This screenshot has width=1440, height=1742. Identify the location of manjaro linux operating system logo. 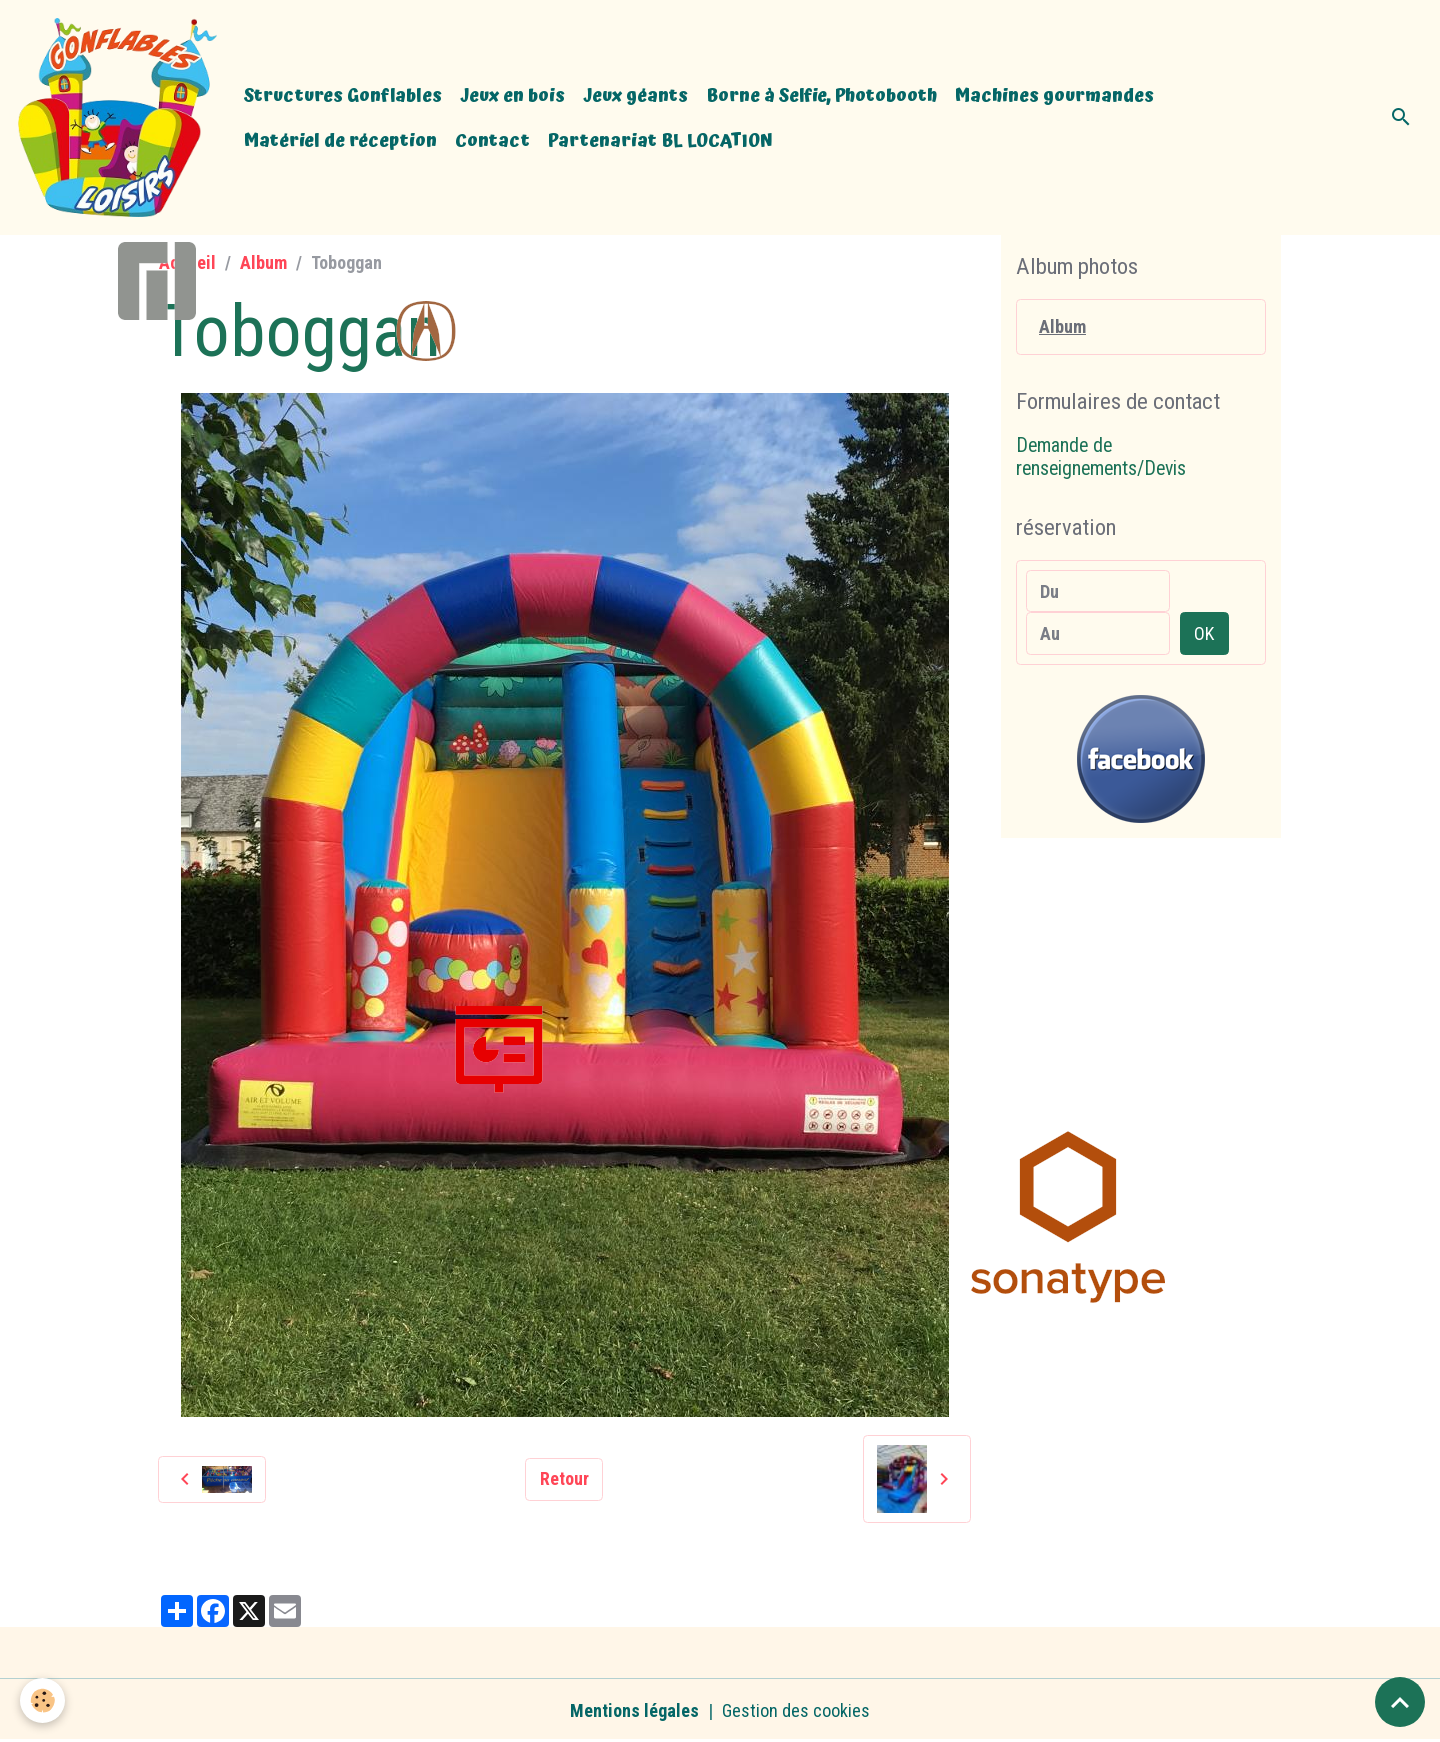
(157, 281).